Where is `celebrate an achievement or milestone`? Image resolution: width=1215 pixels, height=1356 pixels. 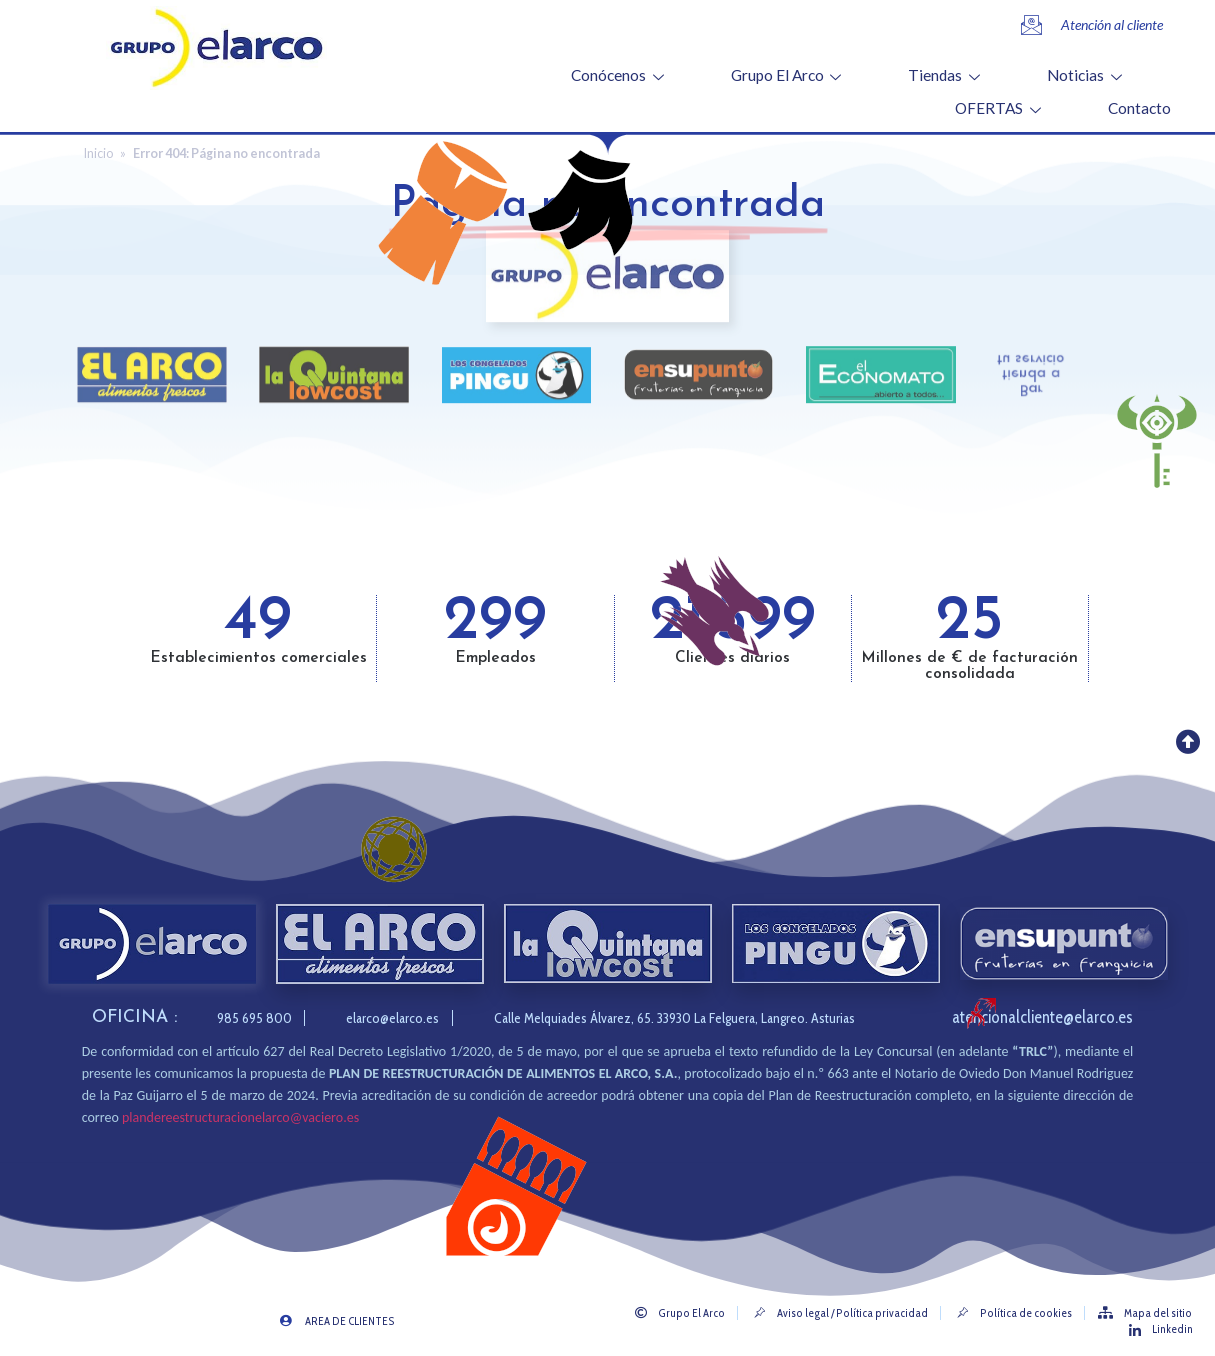
celebrate an achievement or milestone is located at coordinates (443, 213).